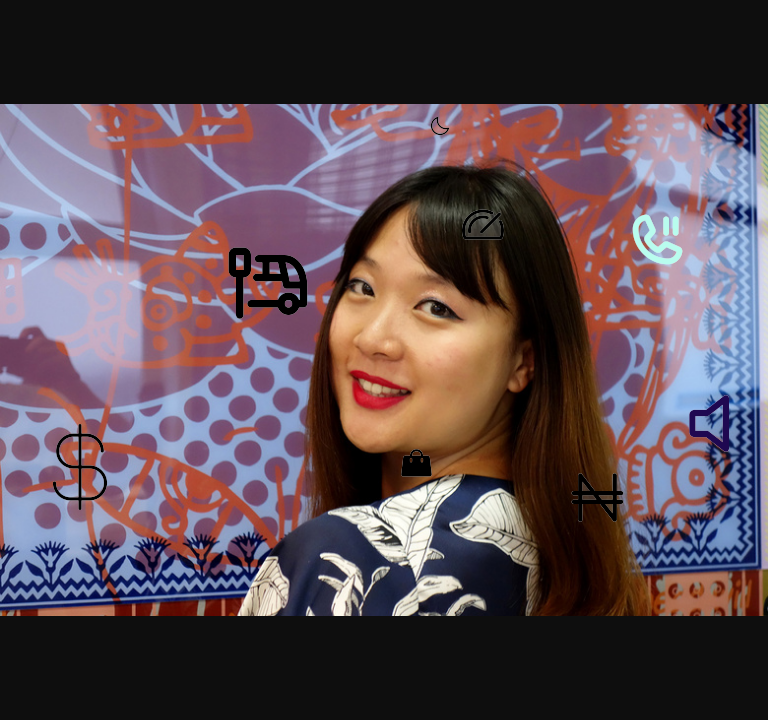 This screenshot has width=768, height=720. I want to click on put current call on hold, so click(658, 238).